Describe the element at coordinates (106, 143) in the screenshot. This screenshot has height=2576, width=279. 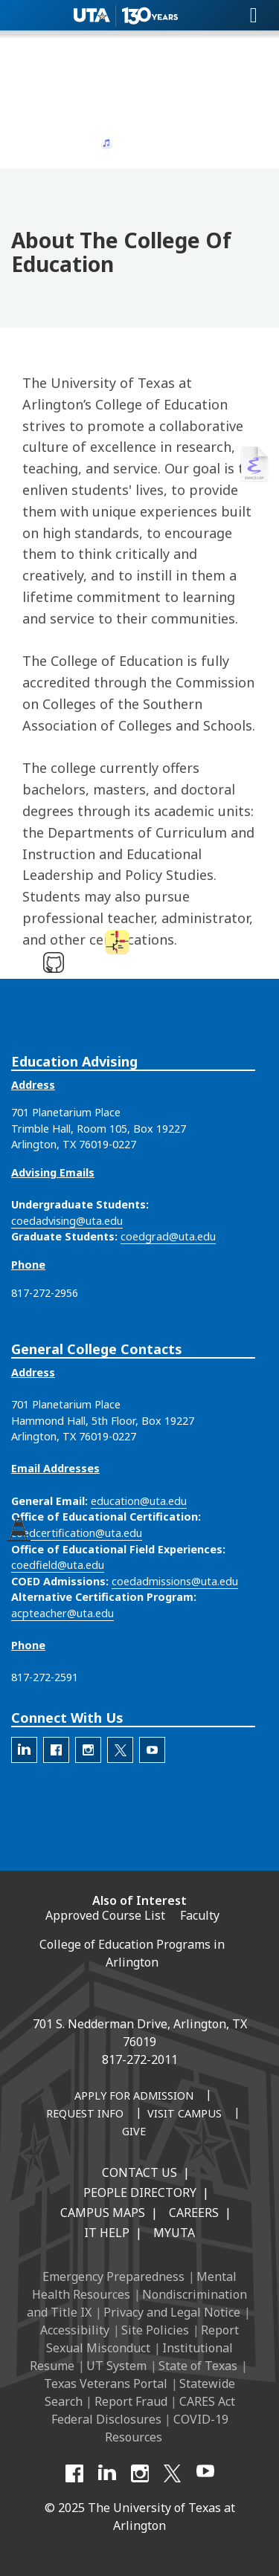
I see `open cantata music player` at that location.